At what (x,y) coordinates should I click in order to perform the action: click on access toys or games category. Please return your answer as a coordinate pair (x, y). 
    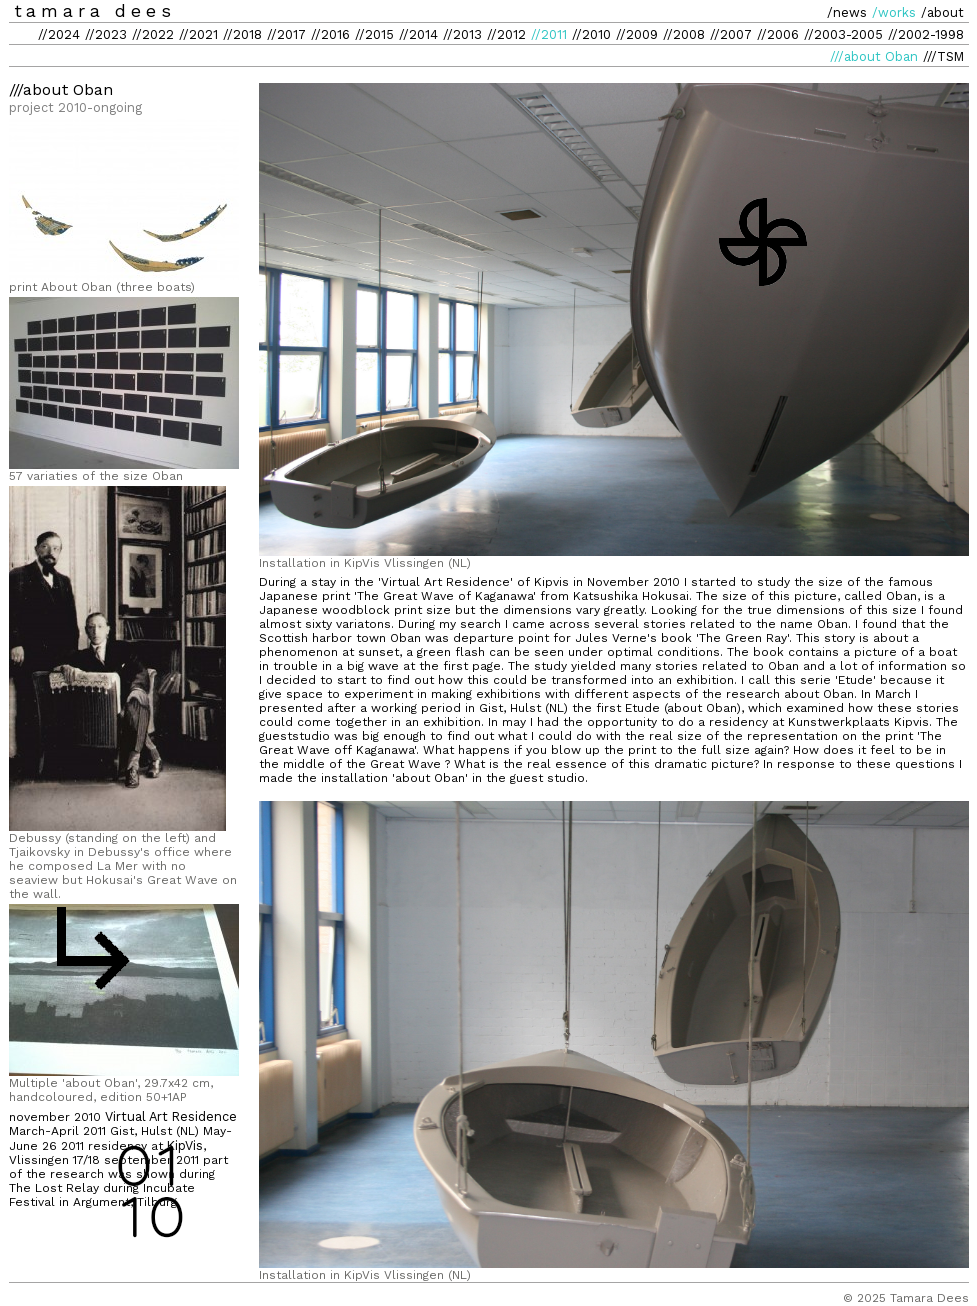
    Looking at the image, I should click on (763, 242).